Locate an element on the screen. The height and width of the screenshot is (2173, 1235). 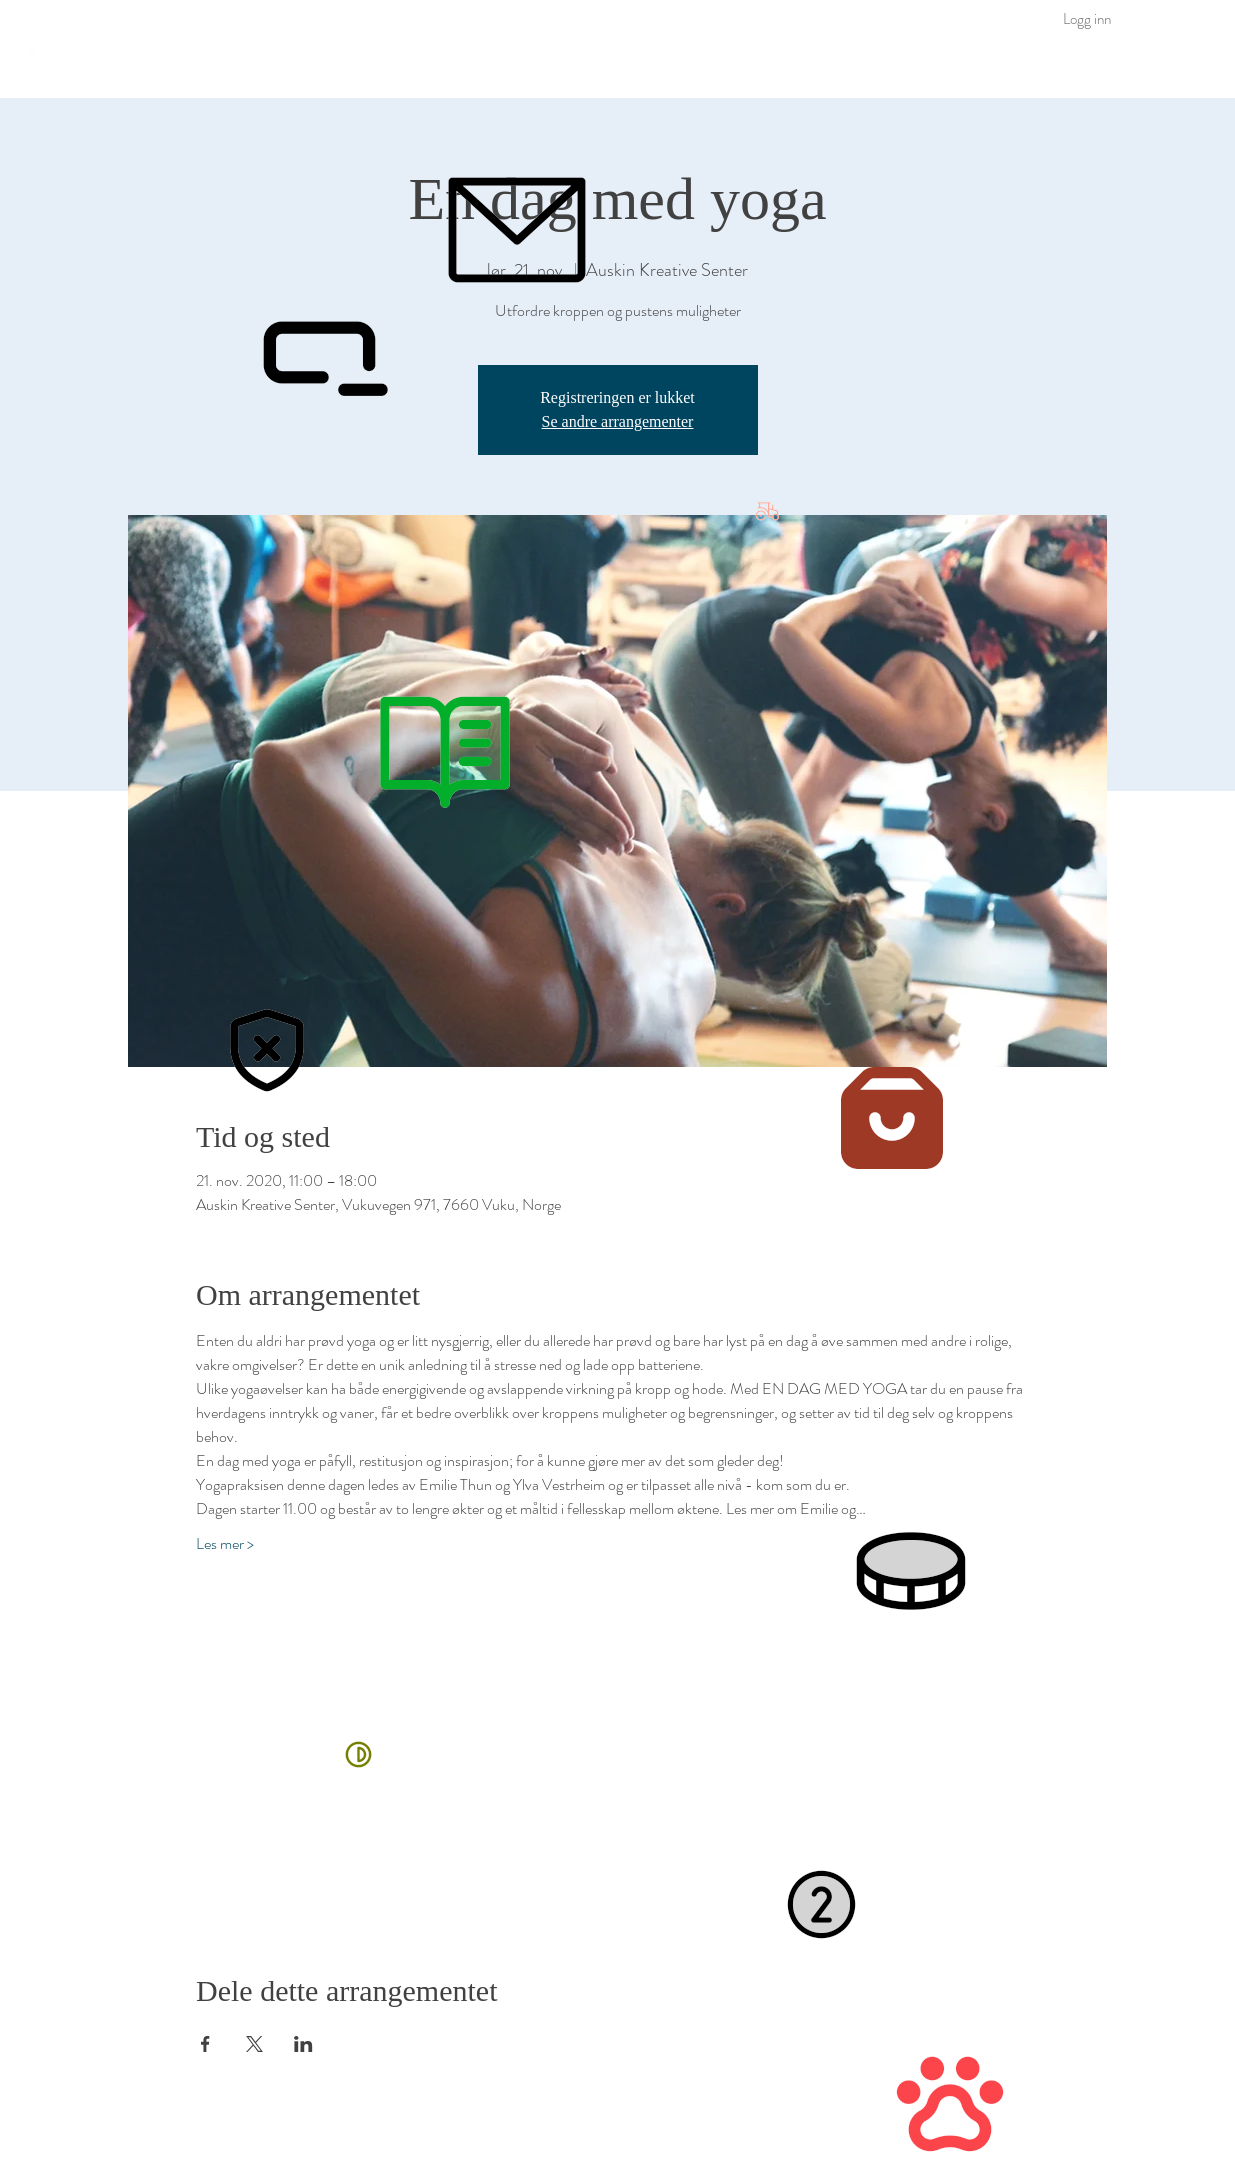
security check failed is located at coordinates (267, 1051).